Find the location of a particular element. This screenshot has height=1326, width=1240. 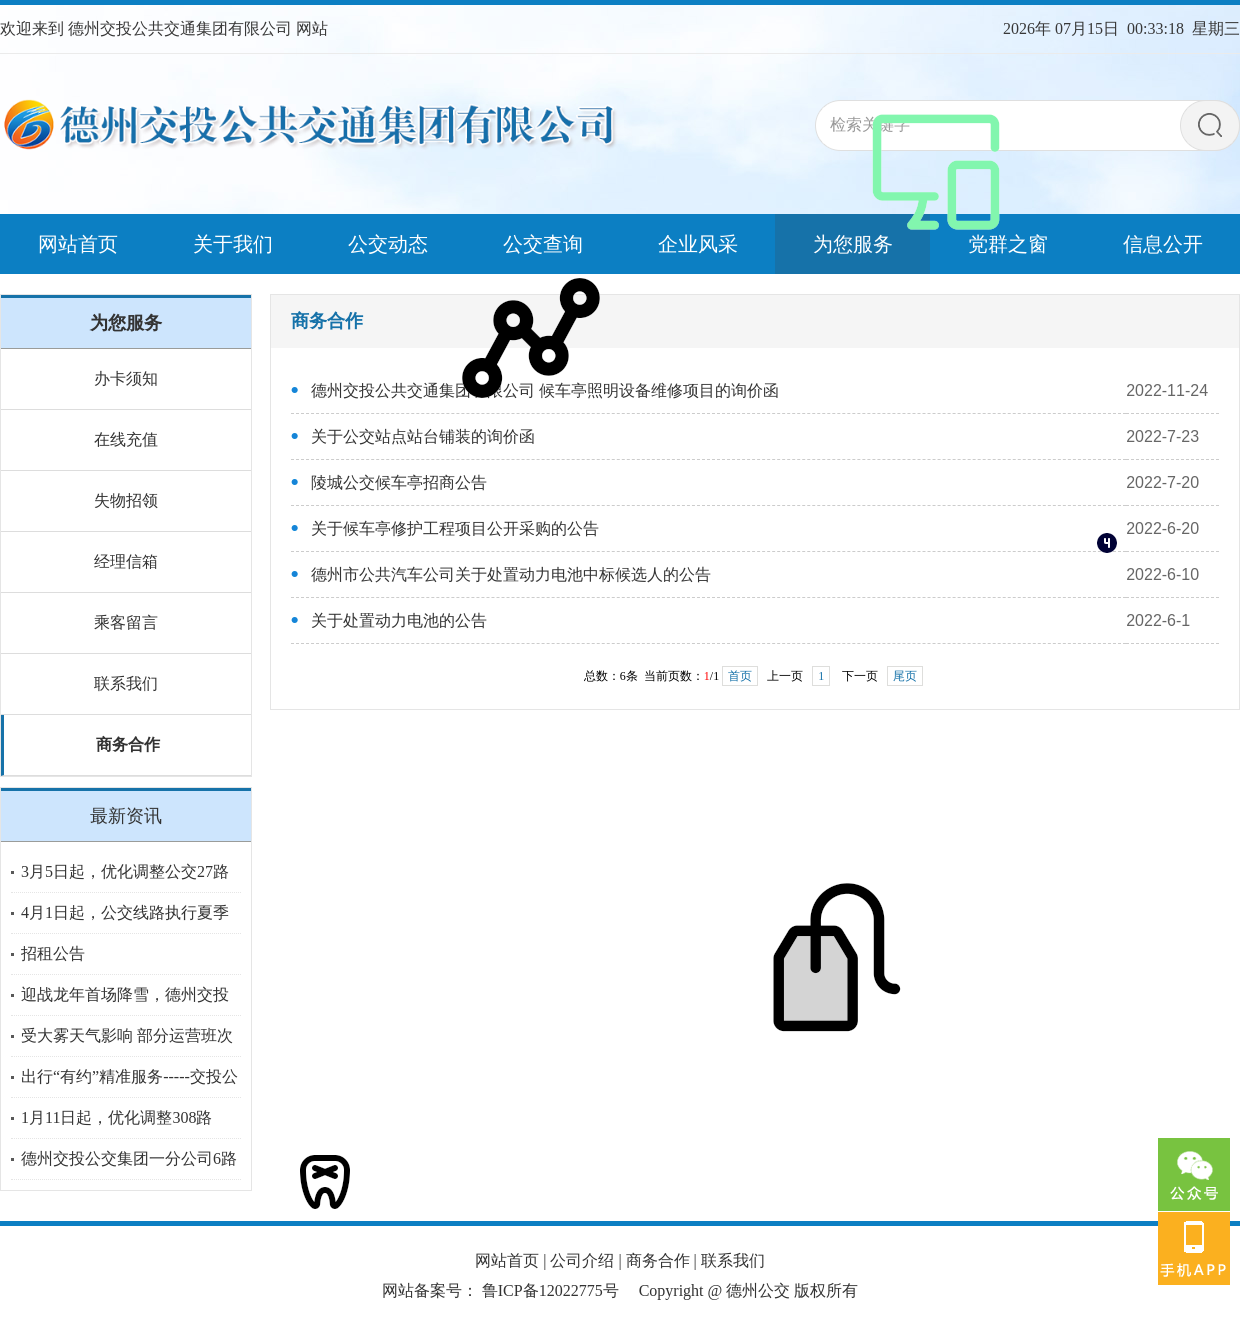

access dental or oral health features is located at coordinates (325, 1182).